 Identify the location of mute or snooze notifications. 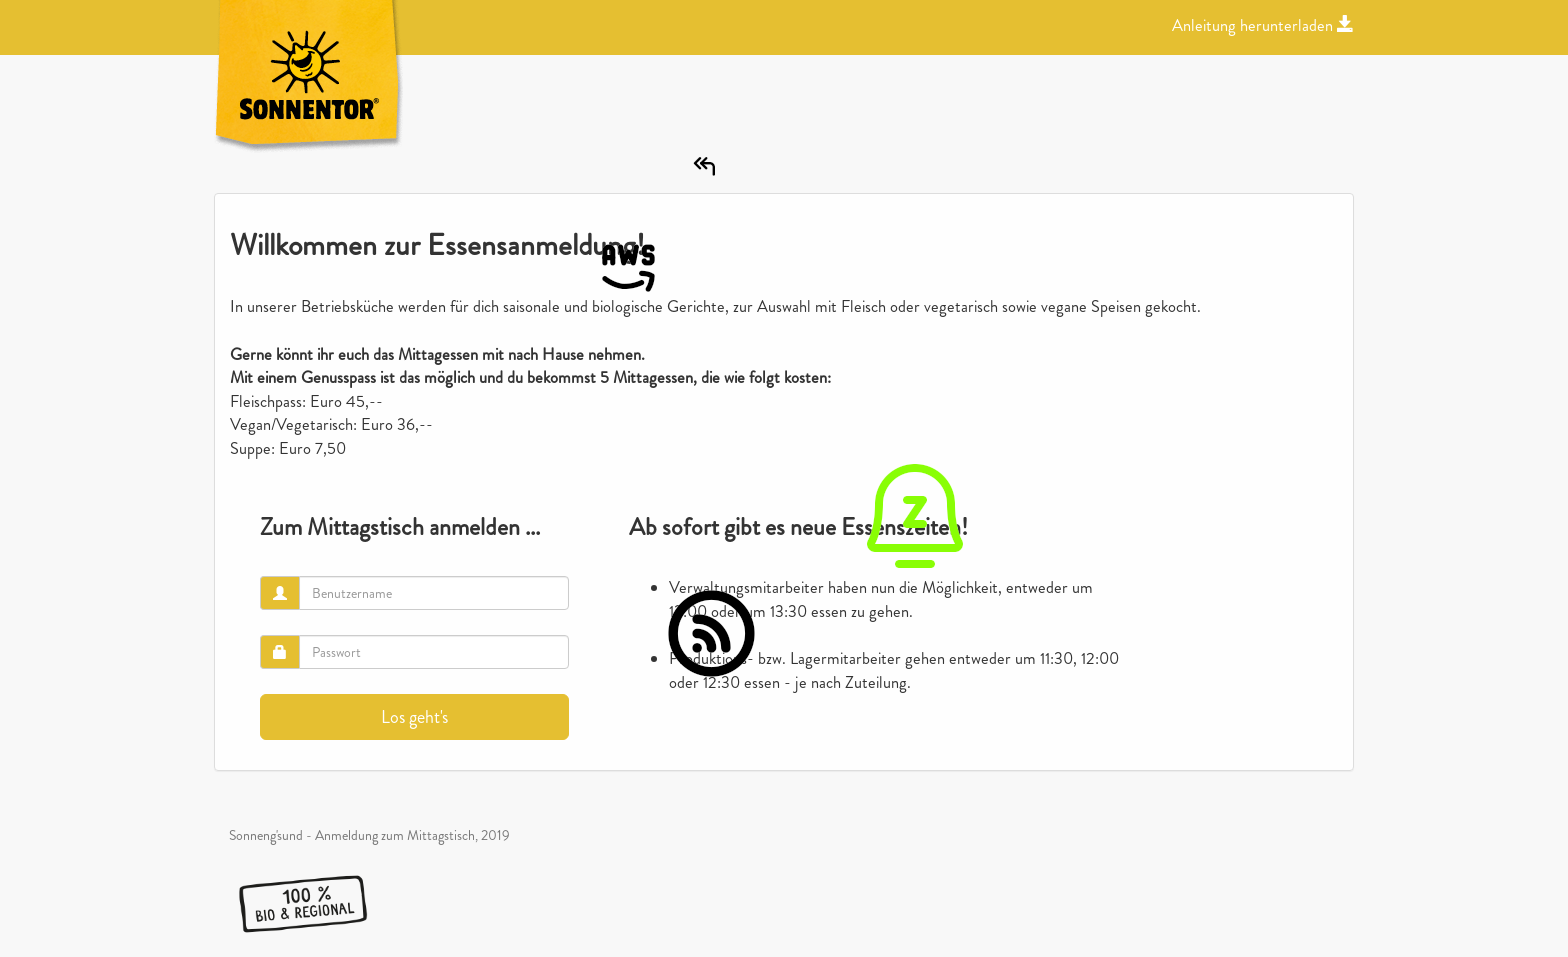
(915, 516).